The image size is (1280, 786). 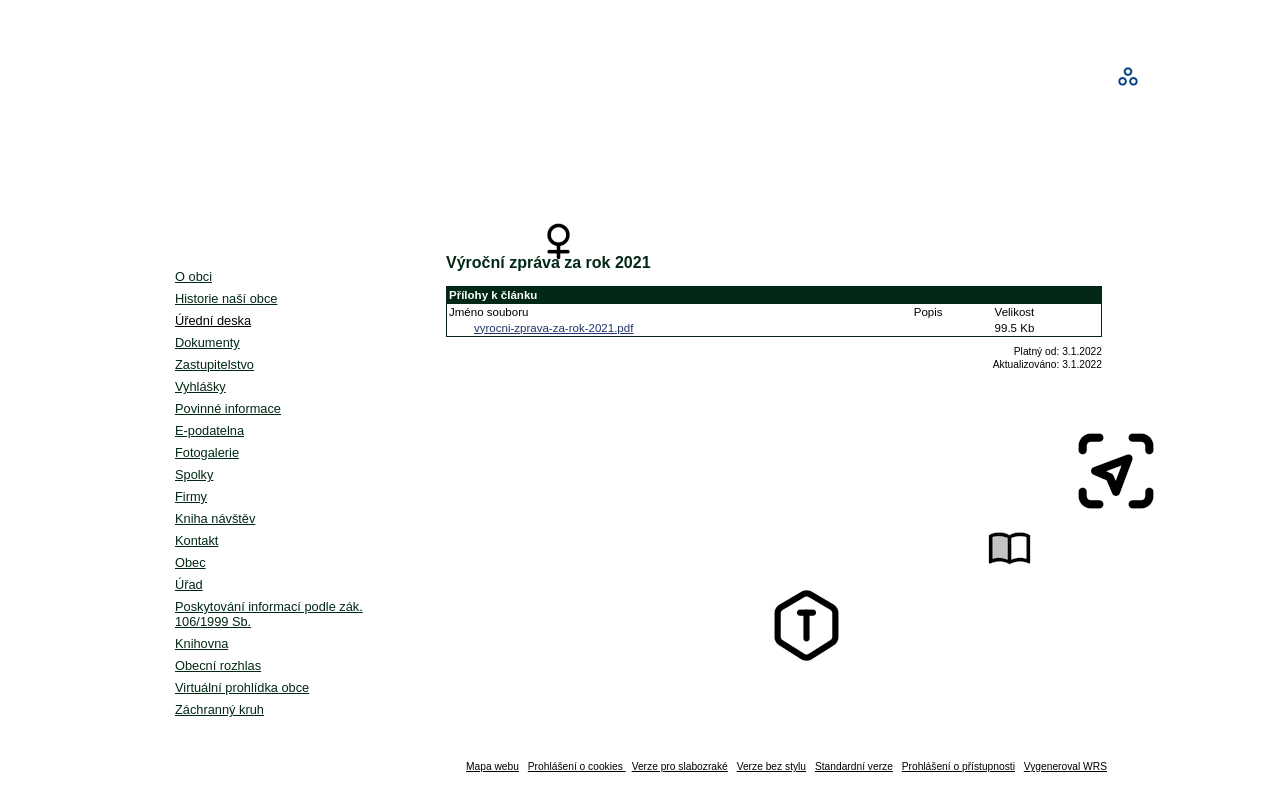 What do you see at coordinates (1009, 546) in the screenshot?
I see `import contacts from address book` at bounding box center [1009, 546].